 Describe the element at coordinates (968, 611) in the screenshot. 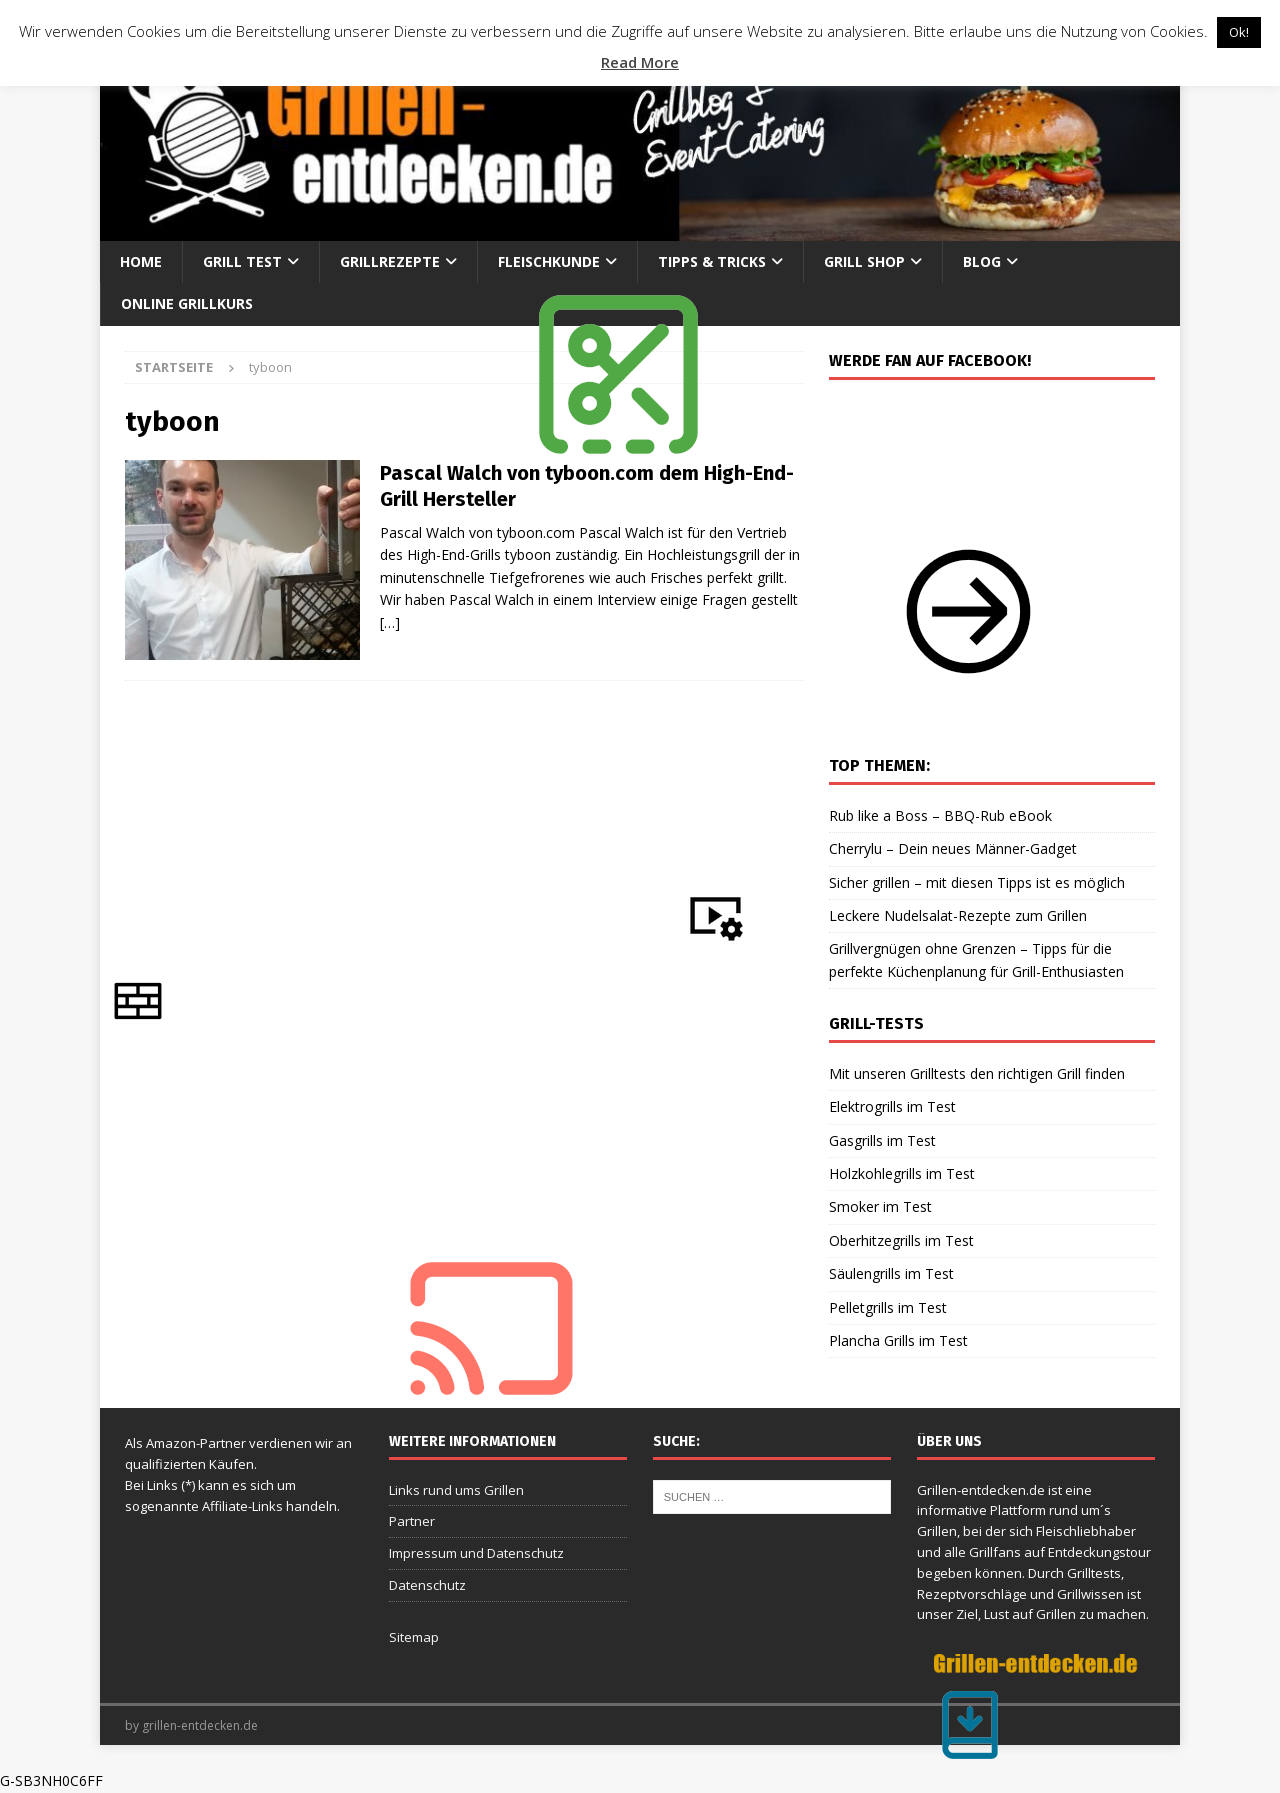

I see `proceed to the next step` at that location.